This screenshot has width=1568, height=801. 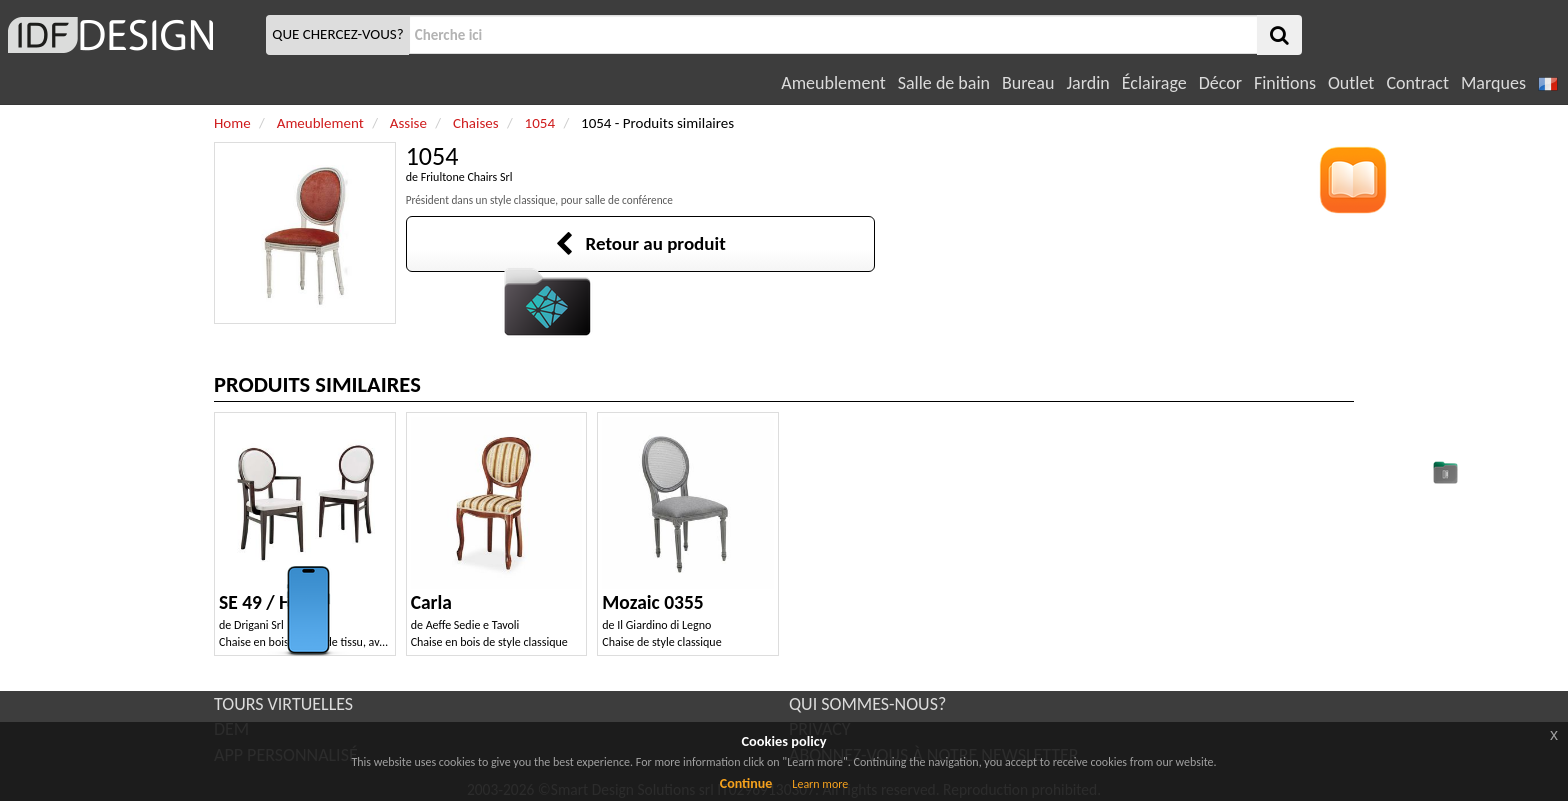 I want to click on indicates a connected iPhone device, so click(x=308, y=611).